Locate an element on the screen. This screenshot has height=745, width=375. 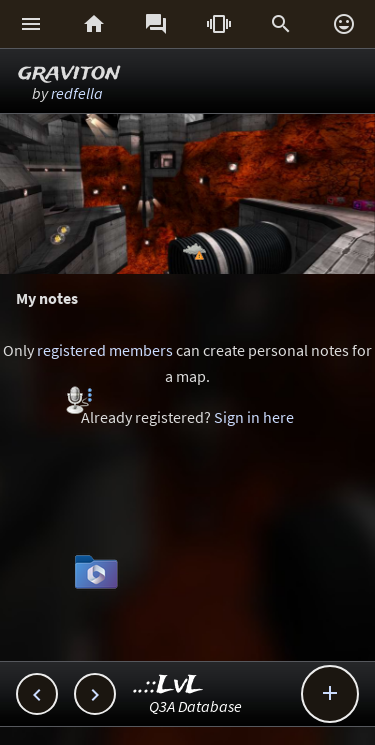
indicates severe weather warning in your area is located at coordinates (194, 250).